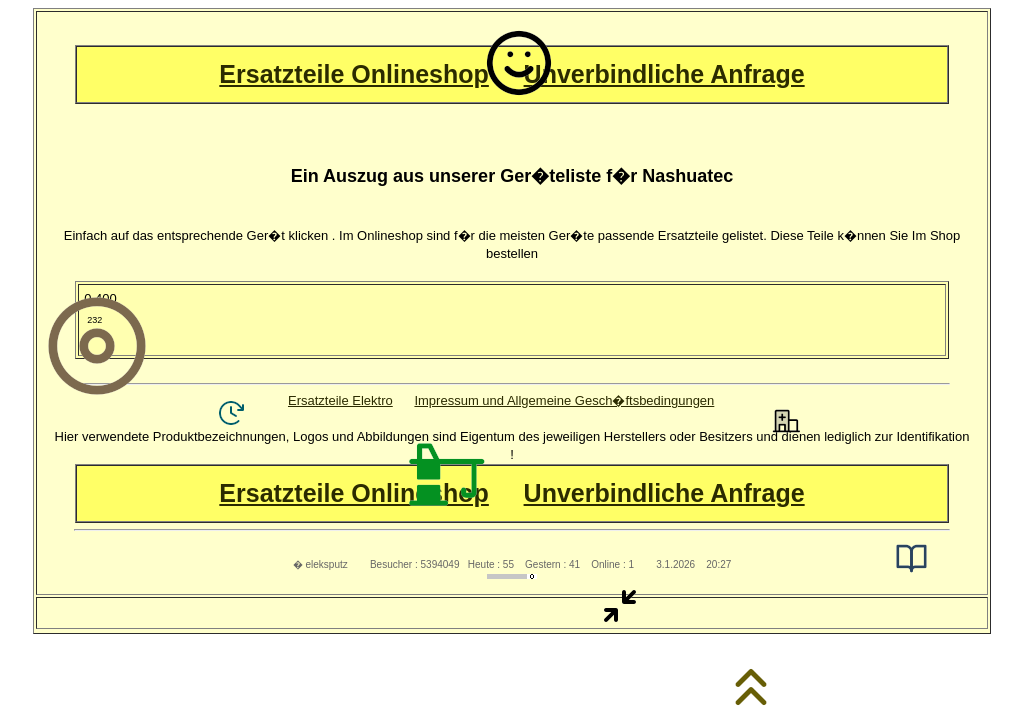 This screenshot has width=1024, height=720. What do you see at coordinates (620, 606) in the screenshot?
I see `collapse or minimize content` at bounding box center [620, 606].